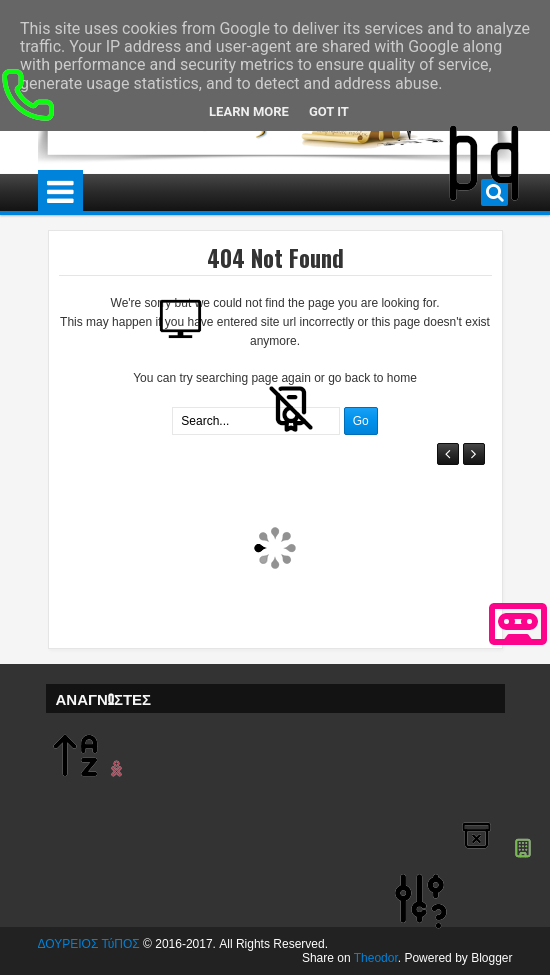 The width and height of the screenshot is (550, 975). Describe the element at coordinates (476, 835) in the screenshot. I see `remove item from archive` at that location.